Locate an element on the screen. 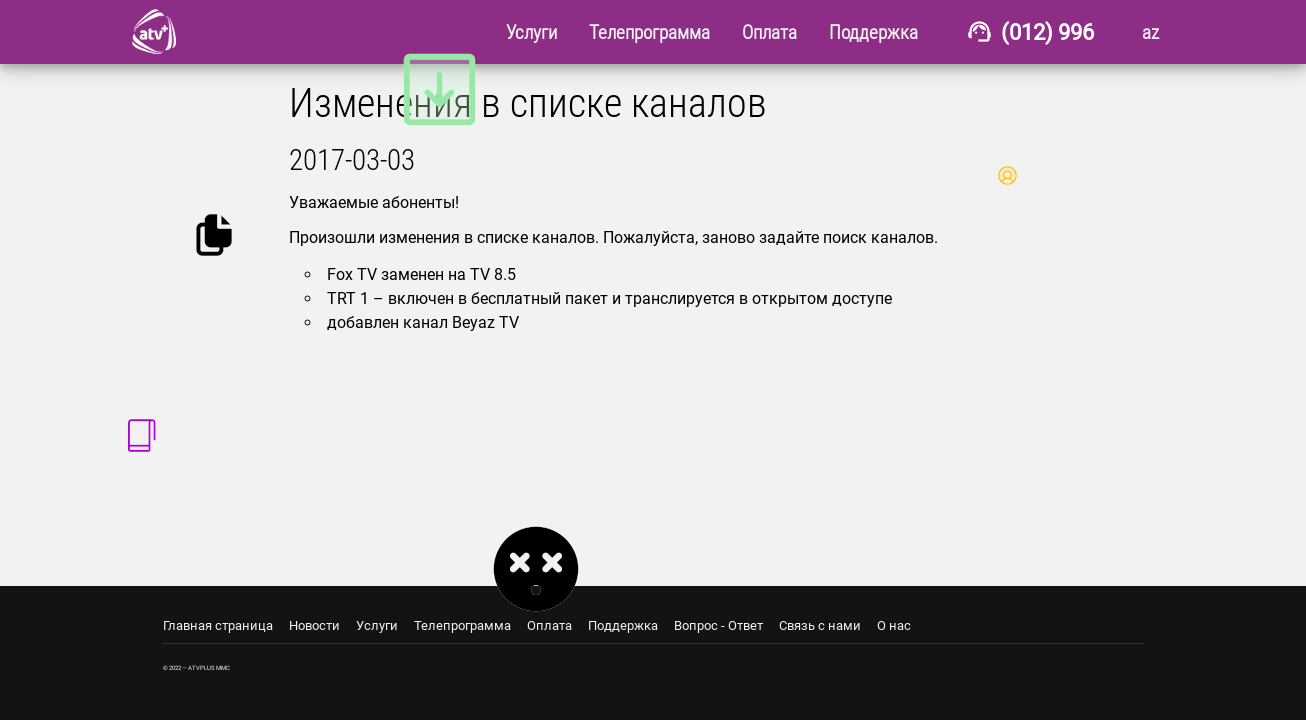 This screenshot has height=720, width=1306. view your profile is located at coordinates (1007, 175).